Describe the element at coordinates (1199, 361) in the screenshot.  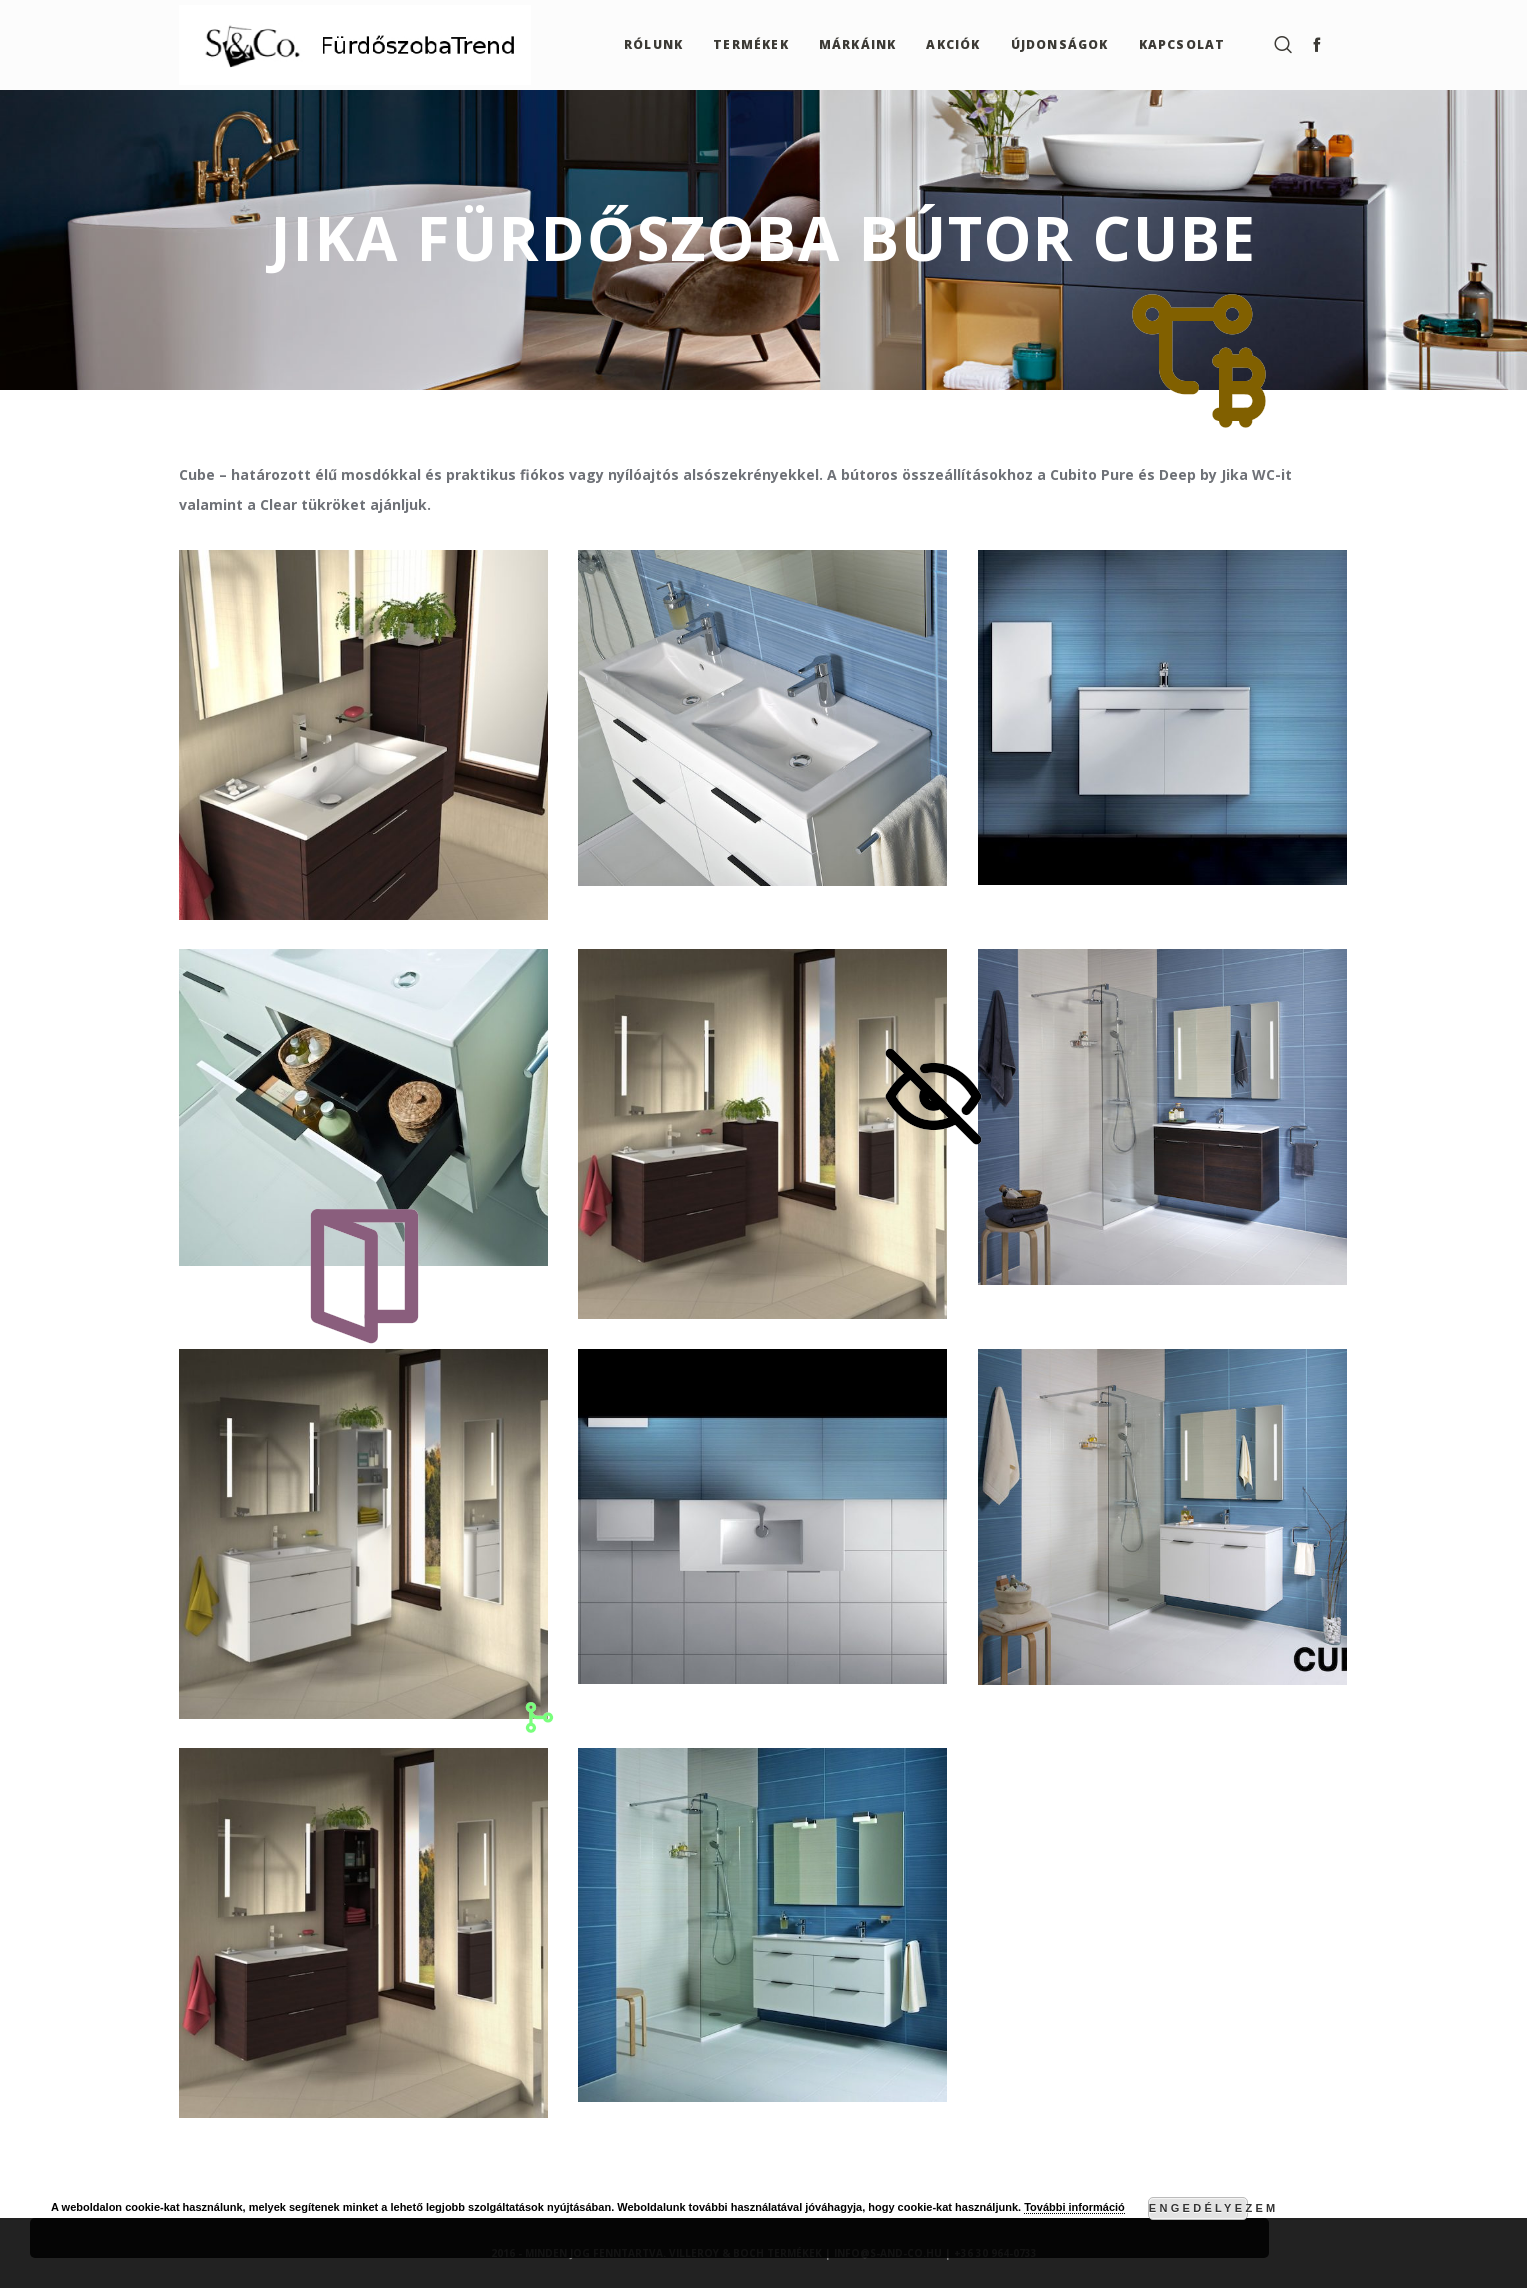
I see `view bitcoin transaction history` at that location.